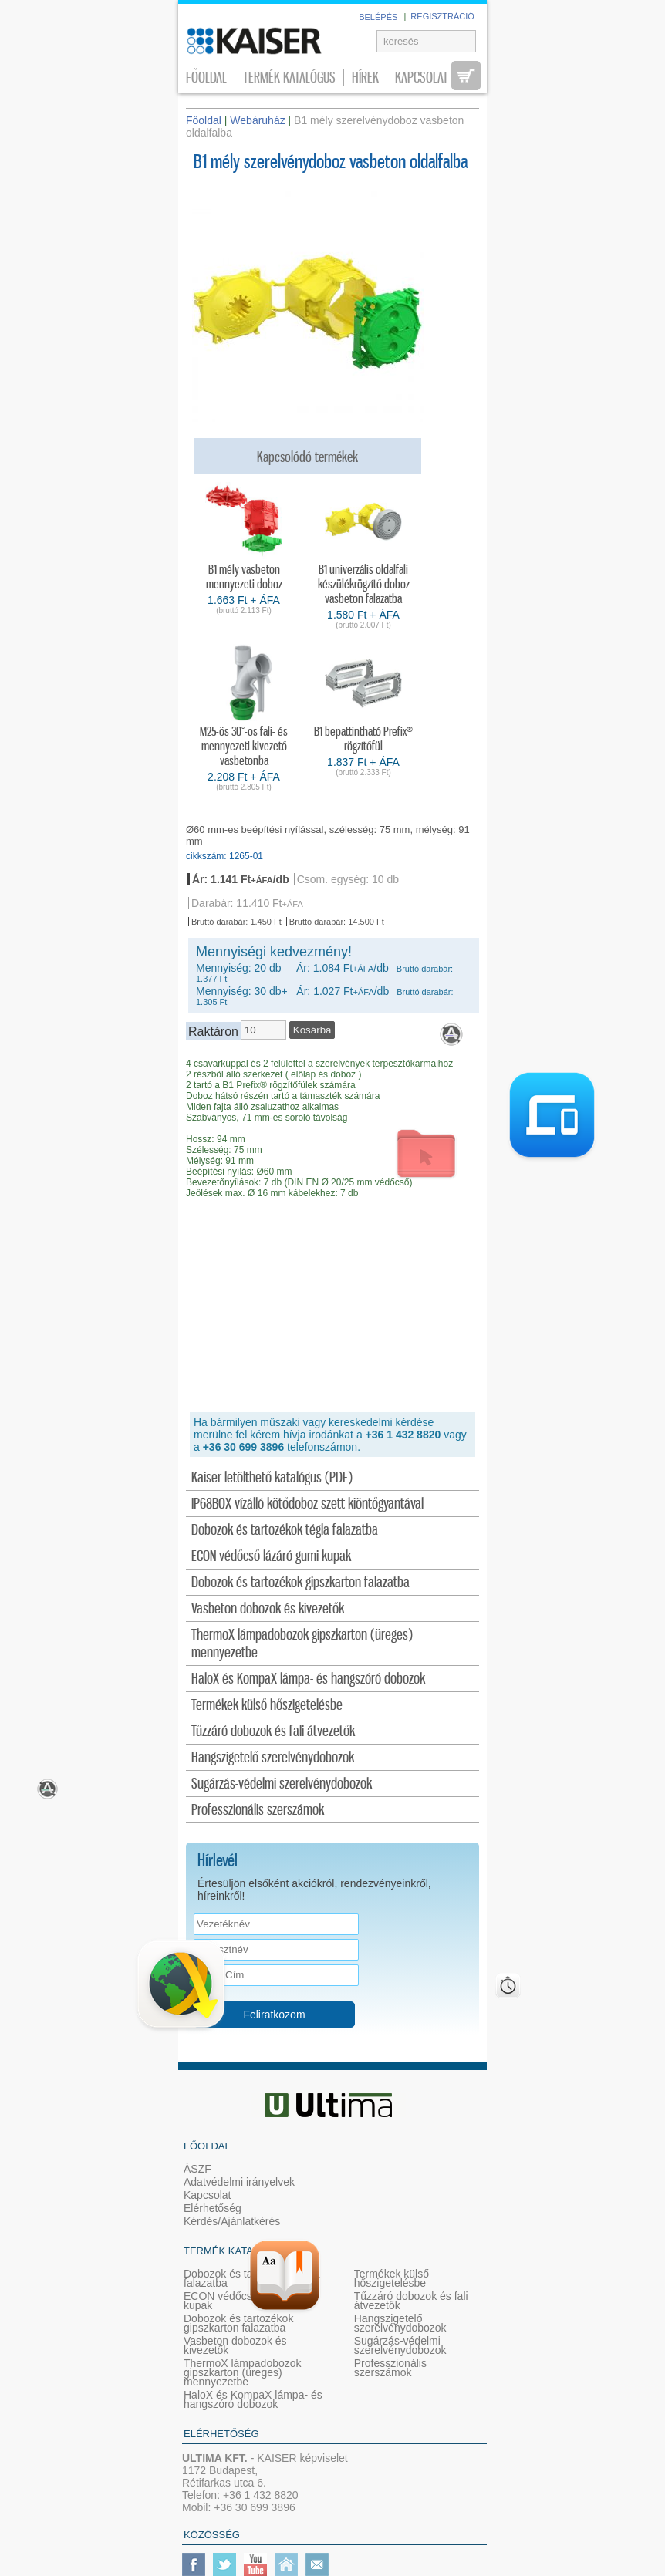 The width and height of the screenshot is (665, 2576). What do you see at coordinates (47, 1789) in the screenshot?
I see `open the software update manager` at bounding box center [47, 1789].